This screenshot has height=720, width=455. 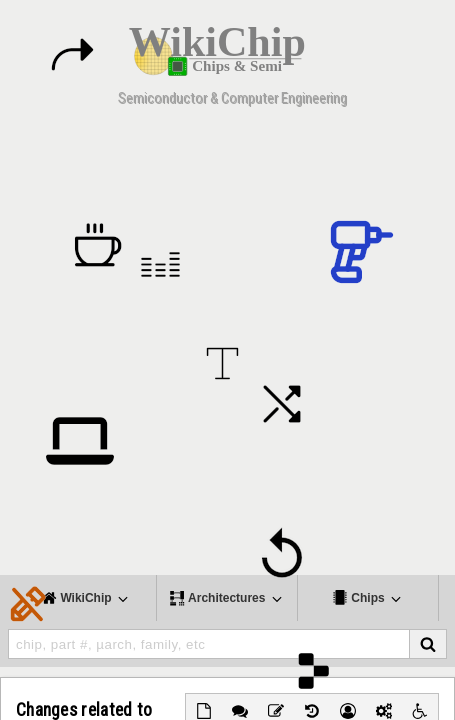 I want to click on find nearby coffee shops, so click(x=96, y=246).